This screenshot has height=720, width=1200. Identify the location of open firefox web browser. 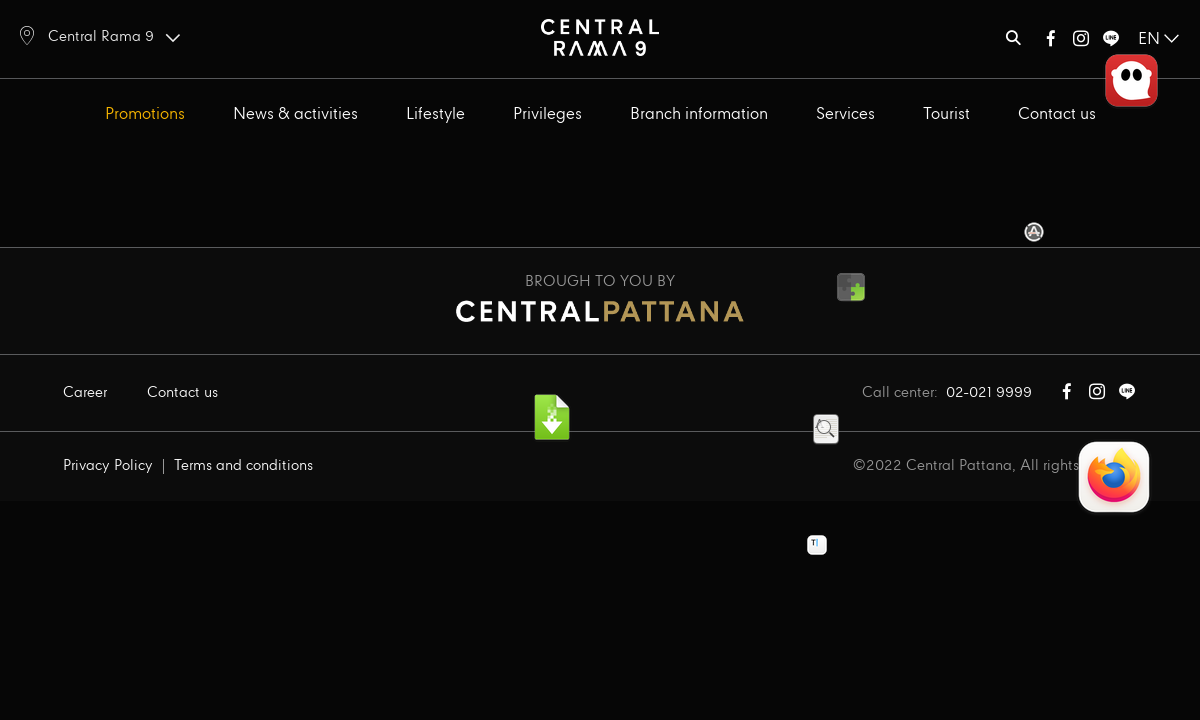
(1114, 477).